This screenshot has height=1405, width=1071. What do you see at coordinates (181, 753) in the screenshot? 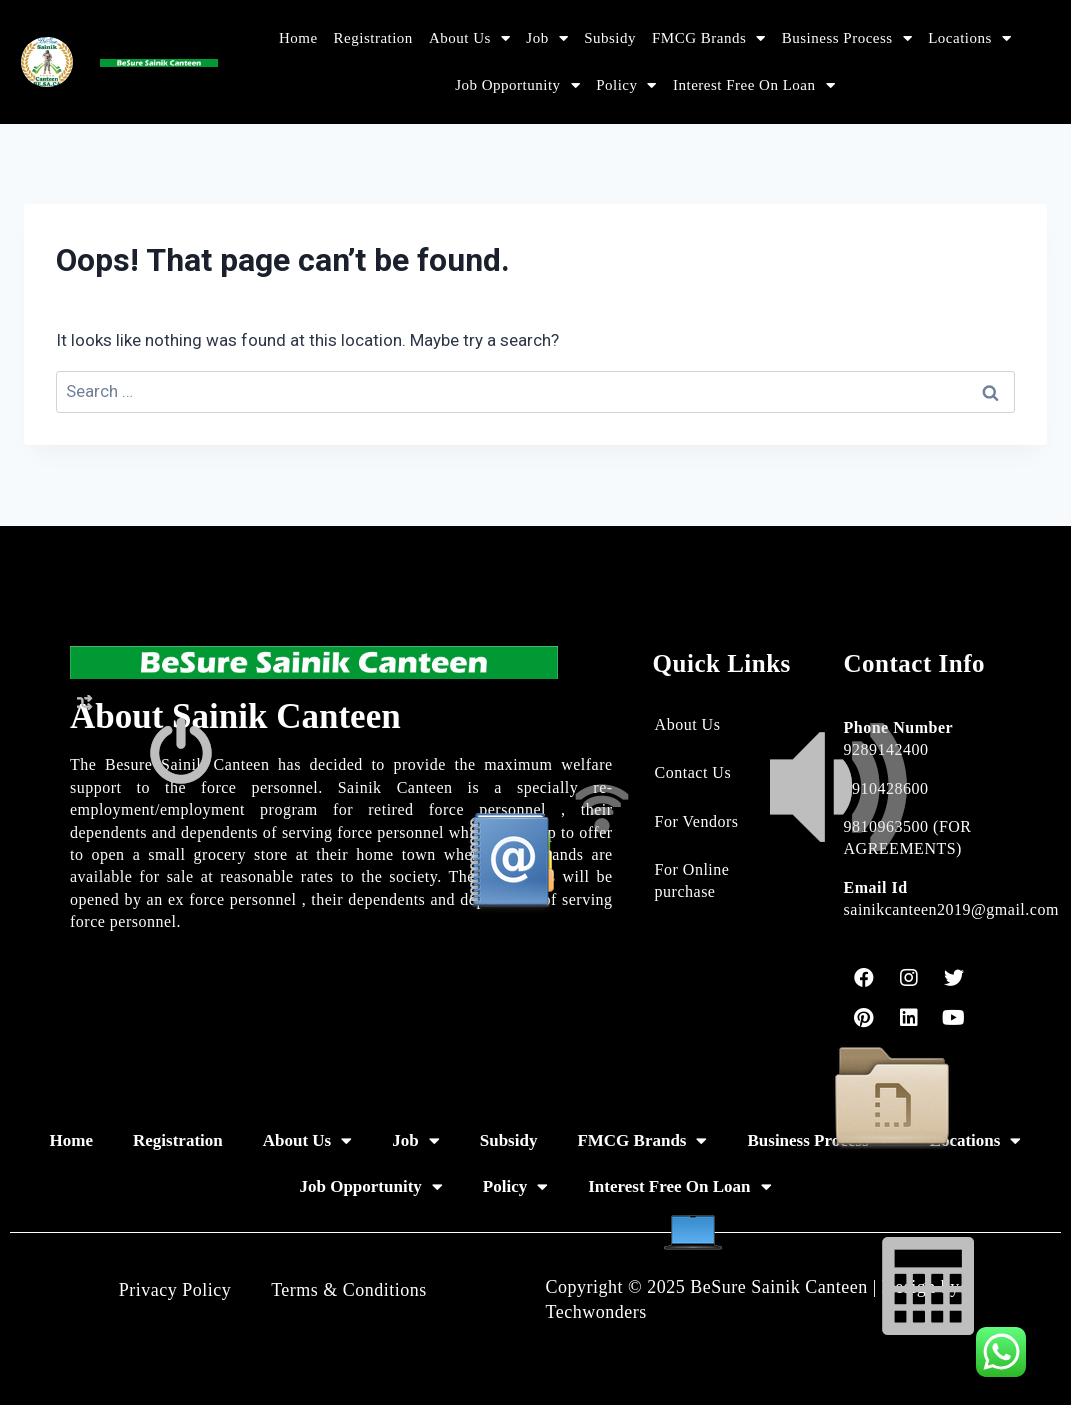
I see `shut down or power off the device` at bounding box center [181, 753].